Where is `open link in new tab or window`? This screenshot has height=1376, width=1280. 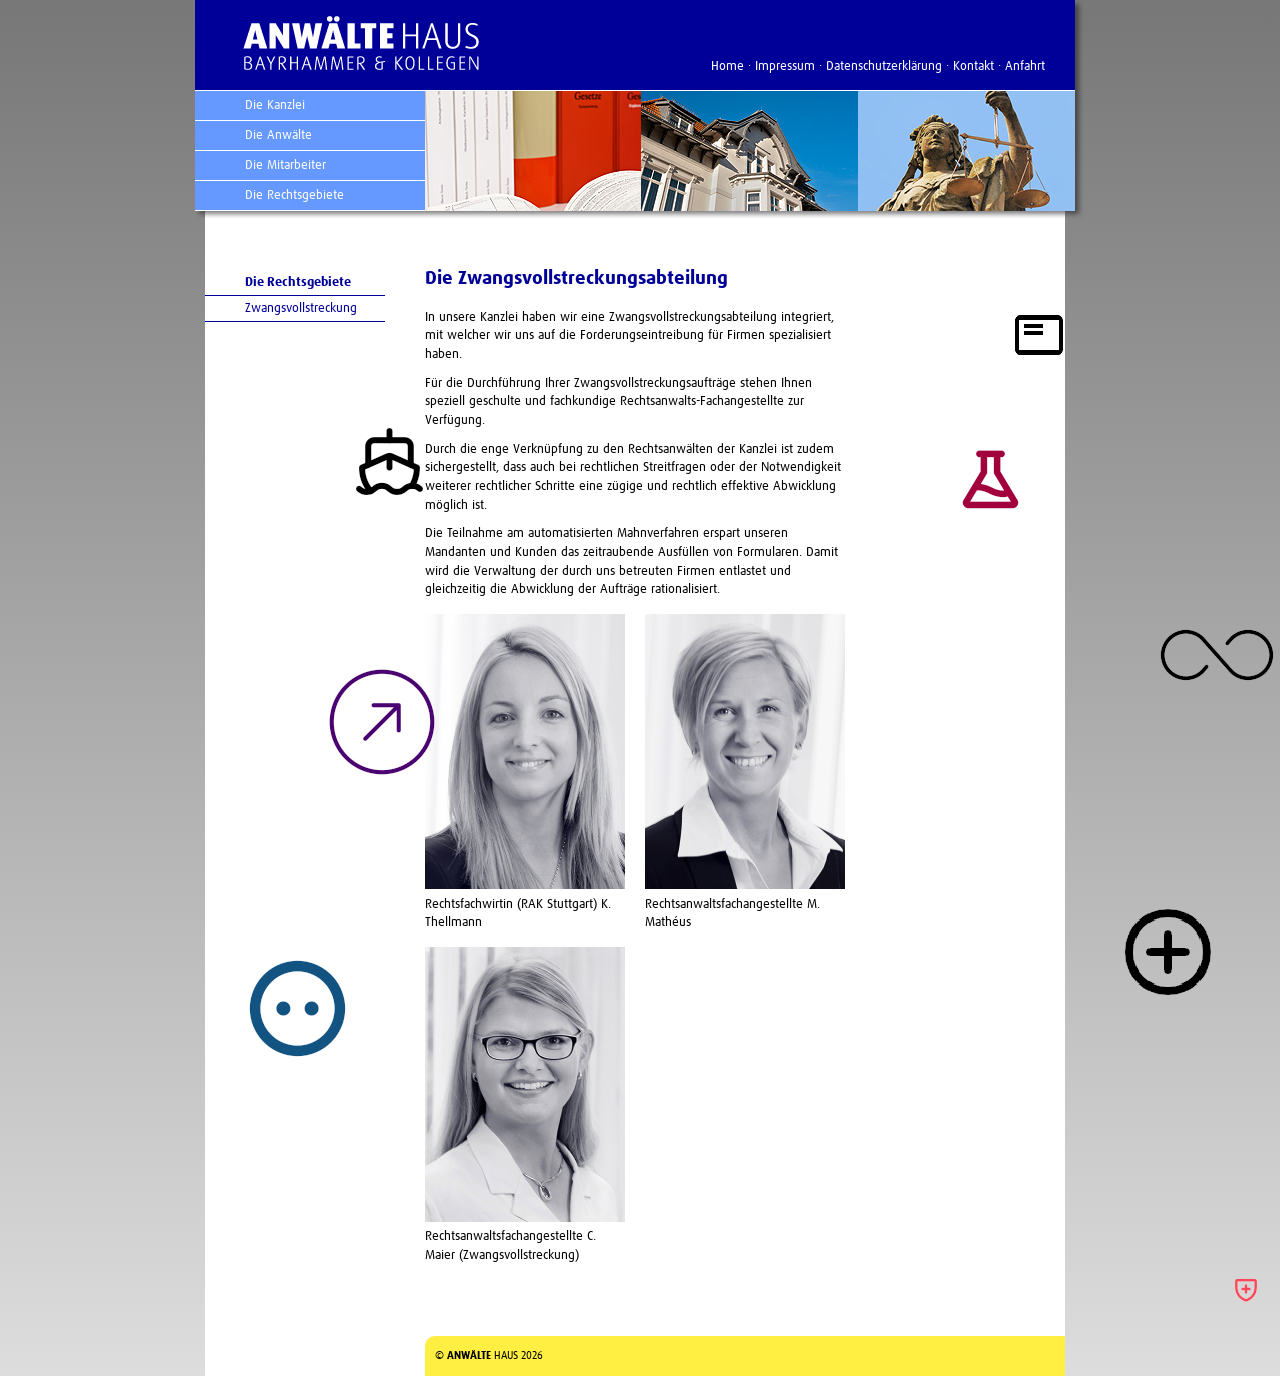 open link in new tab or window is located at coordinates (382, 722).